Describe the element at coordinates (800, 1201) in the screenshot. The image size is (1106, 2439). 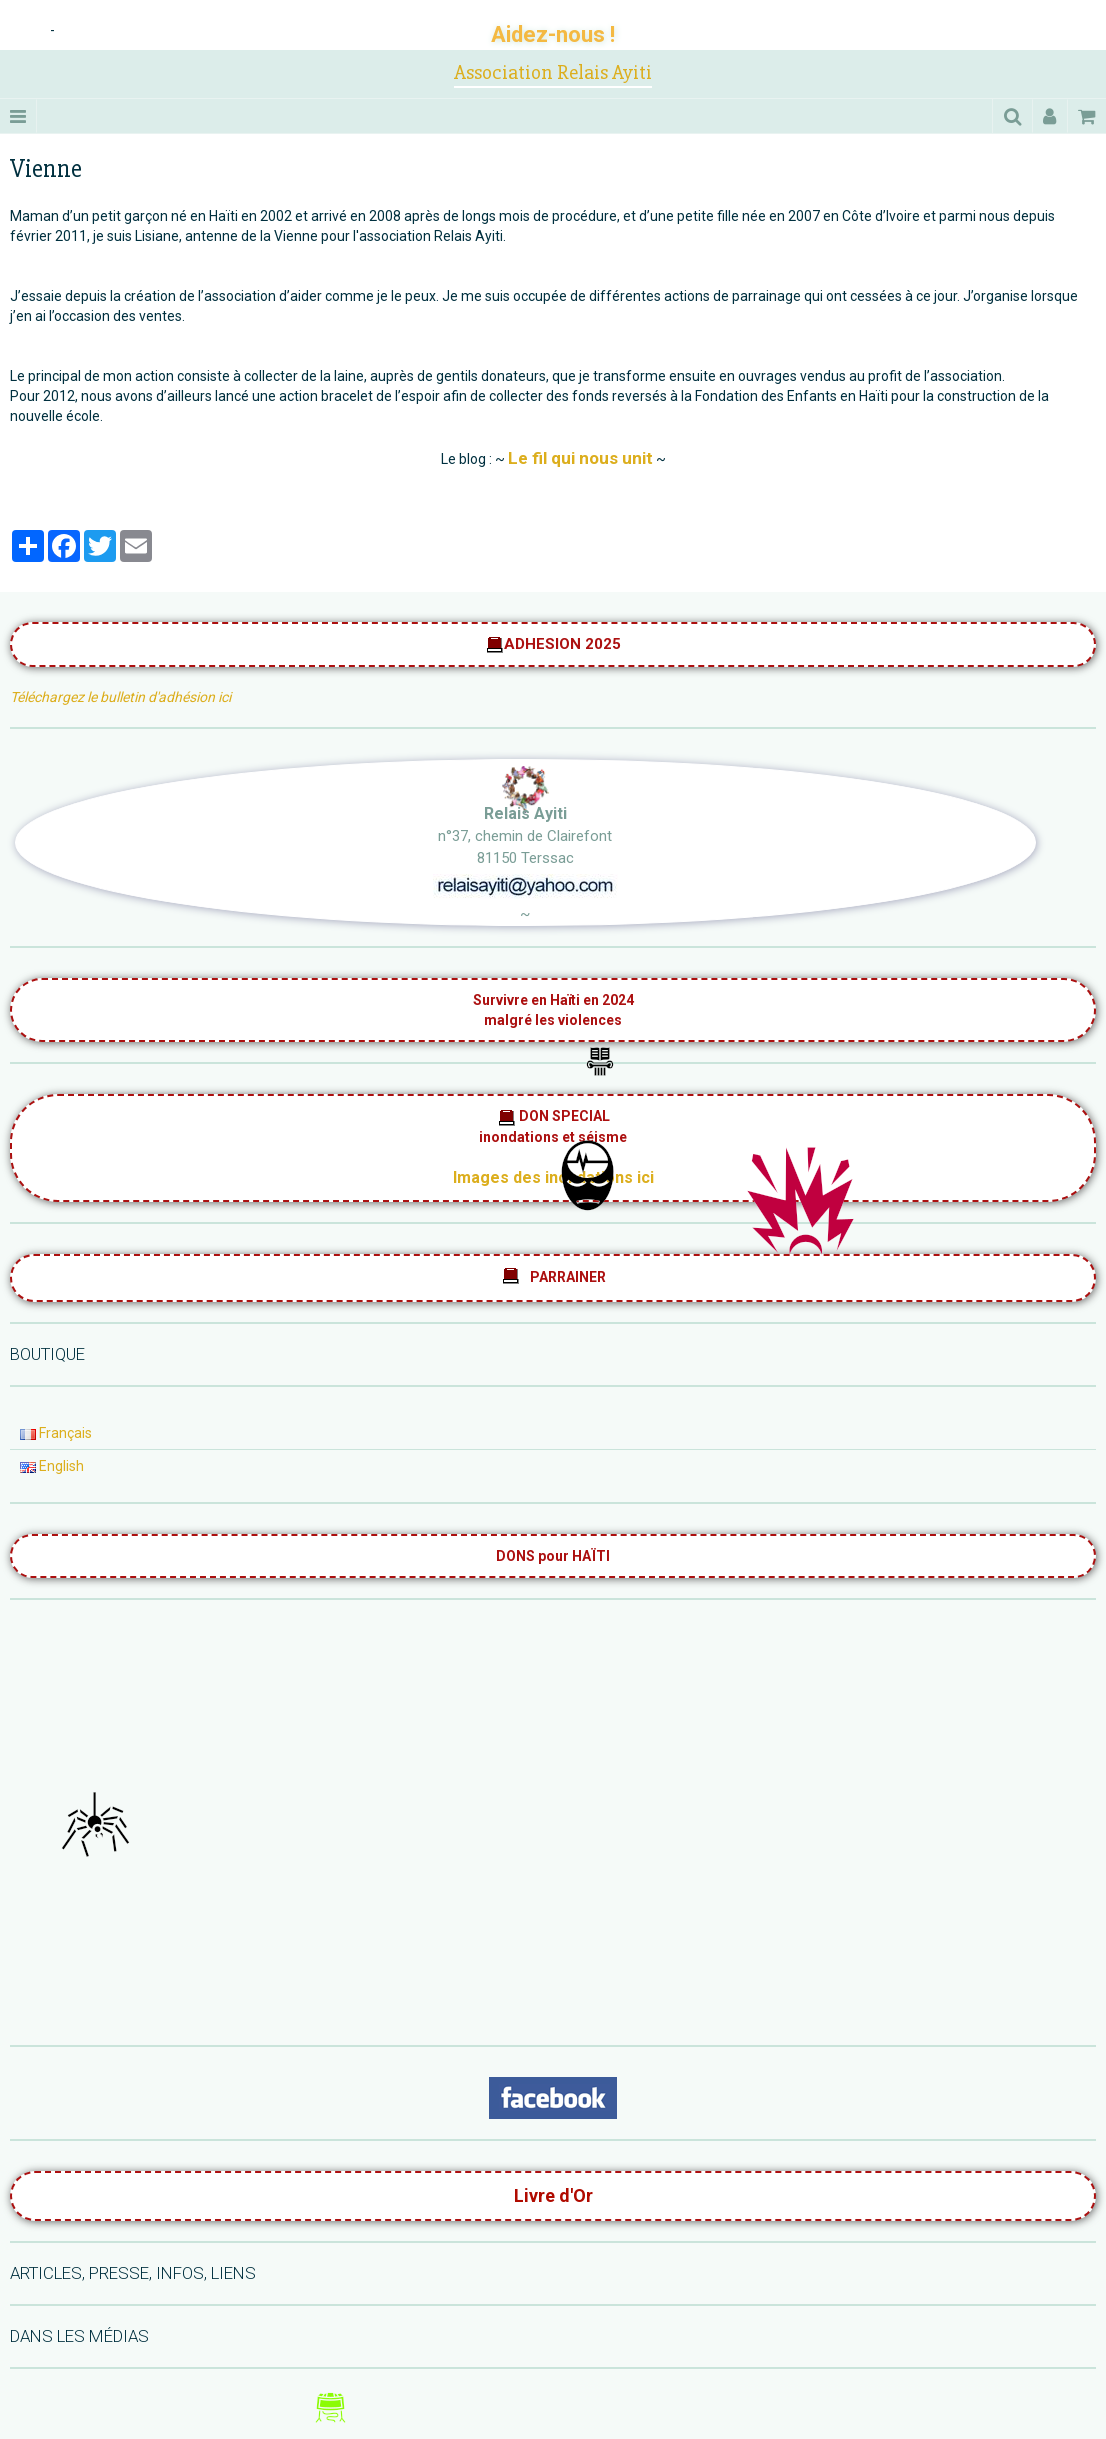
I see `indicates a mine has been triggered or detonated` at that location.